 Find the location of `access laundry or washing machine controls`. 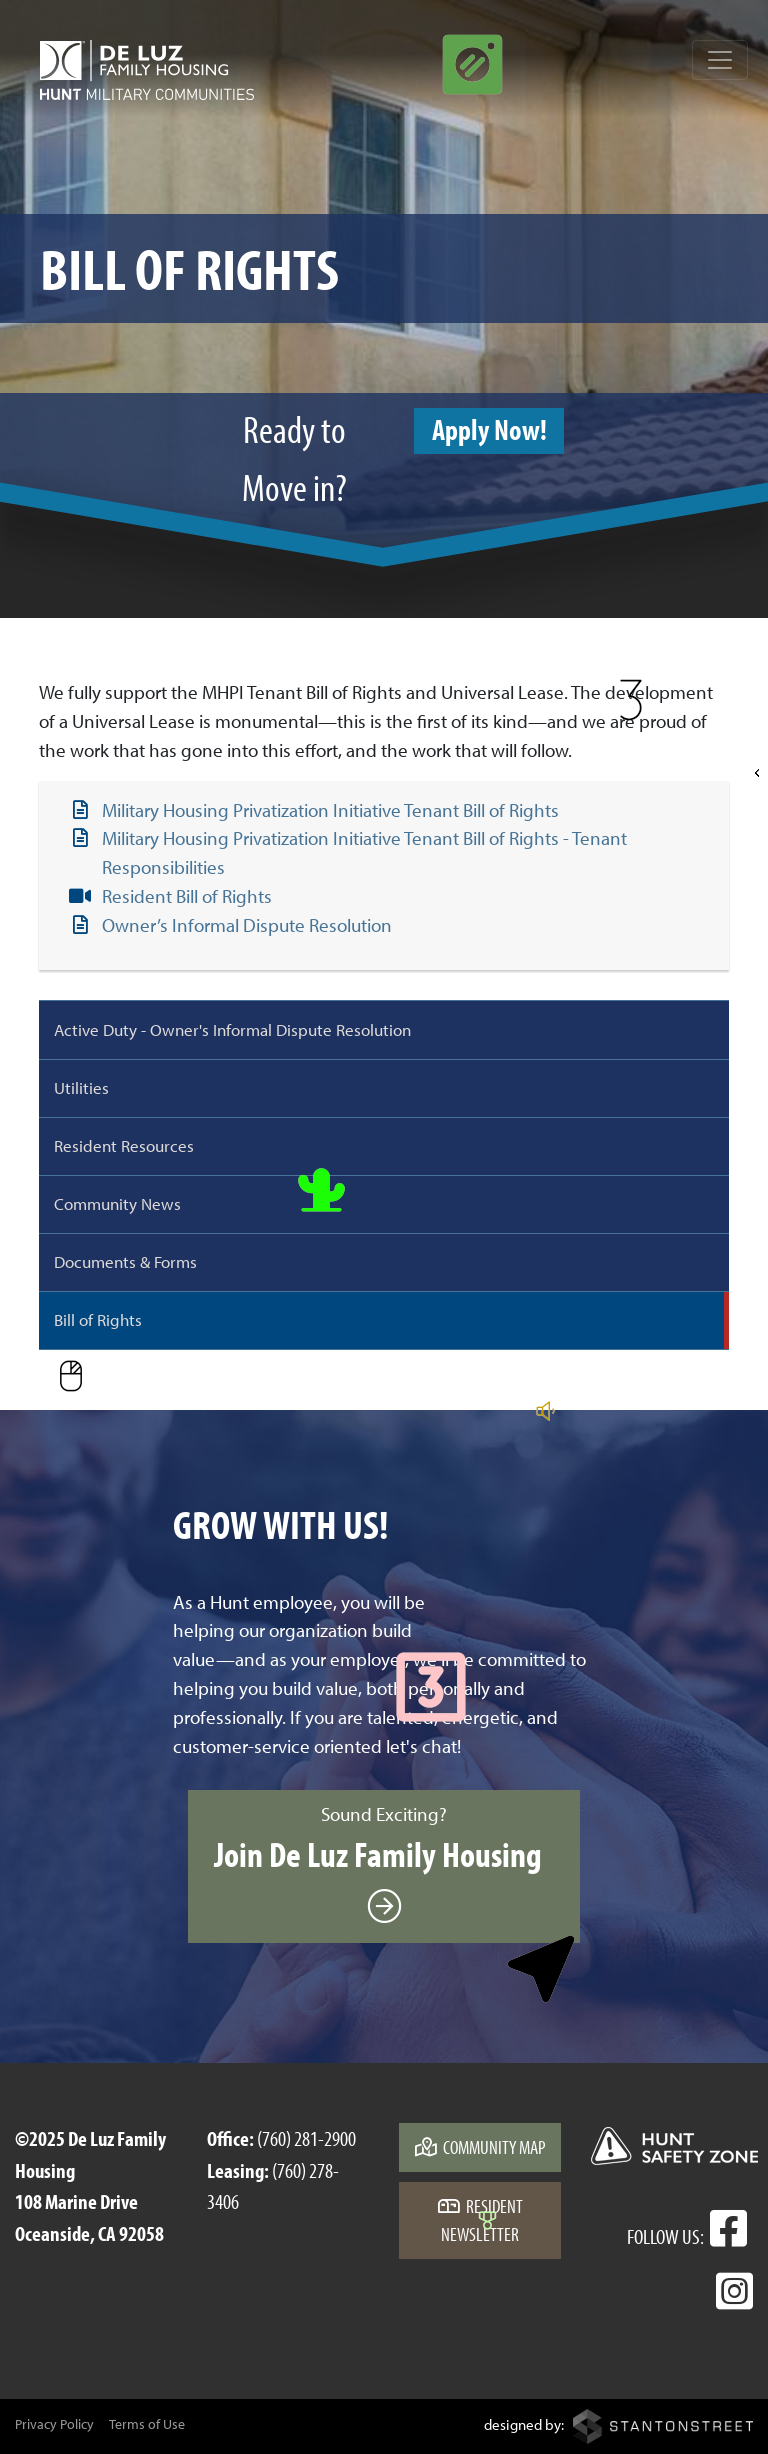

access laundry or washing machine controls is located at coordinates (472, 64).